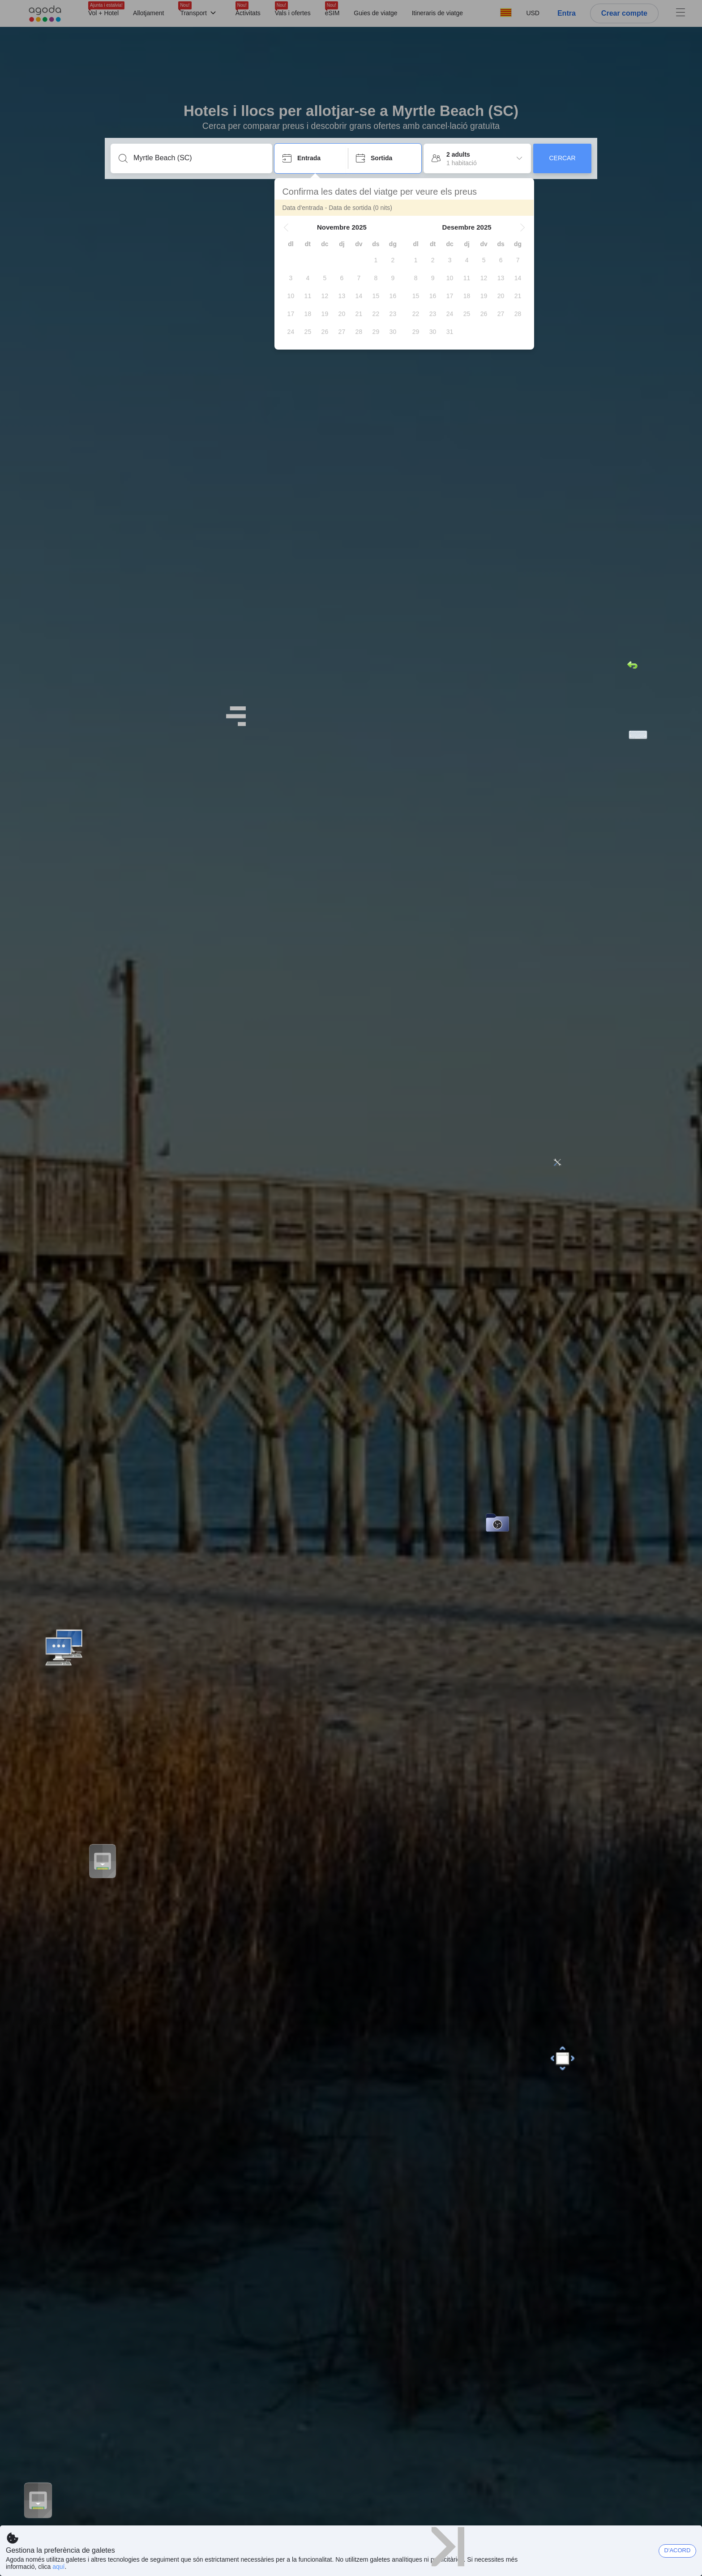  Describe the element at coordinates (497, 1523) in the screenshot. I see `open OBS Studio project files folder` at that location.